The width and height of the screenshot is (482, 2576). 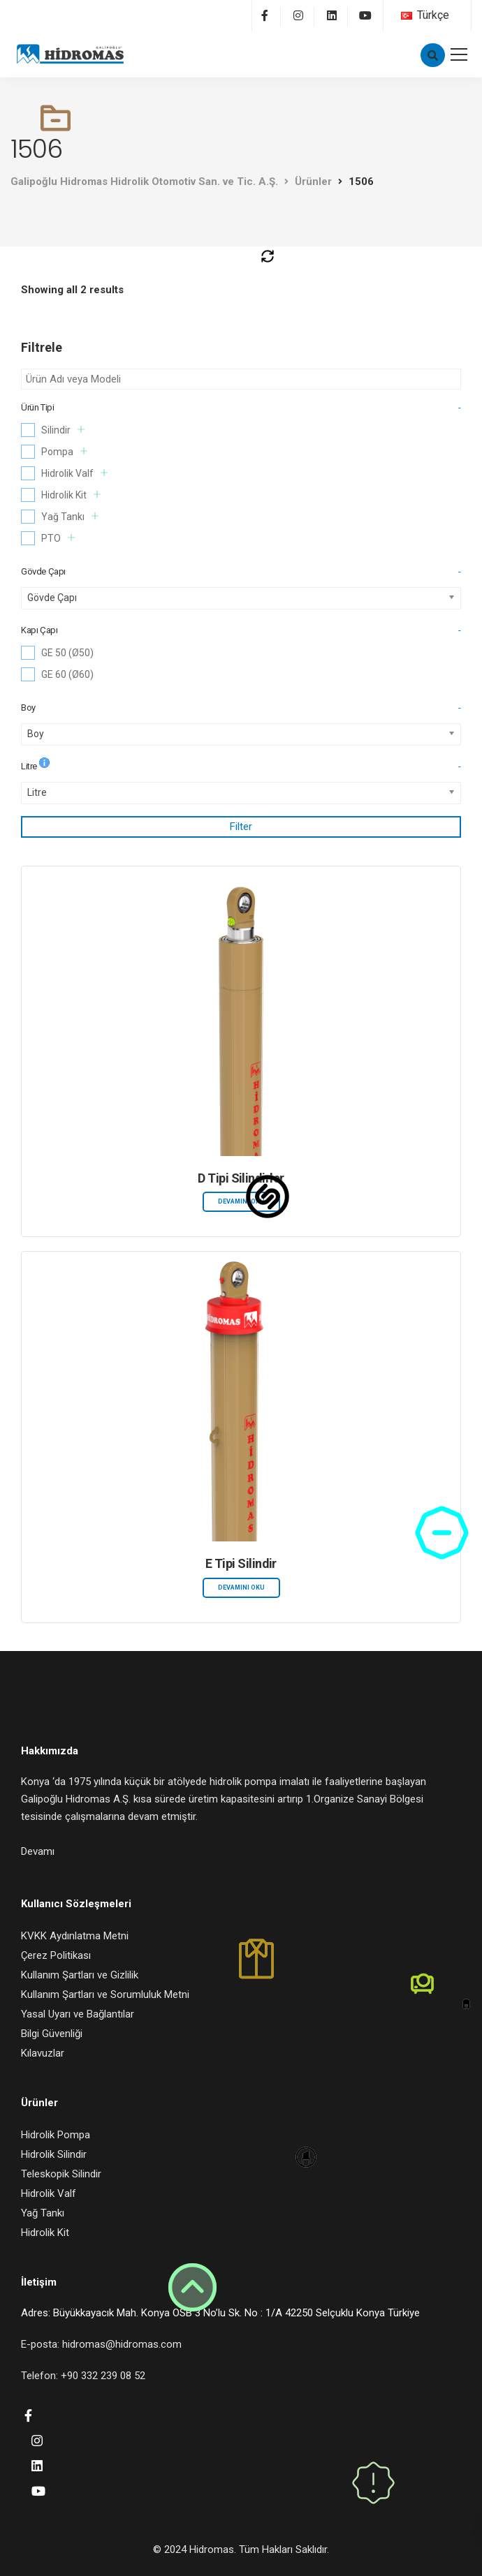 What do you see at coordinates (441, 1532) in the screenshot?
I see `remove or delete an item` at bounding box center [441, 1532].